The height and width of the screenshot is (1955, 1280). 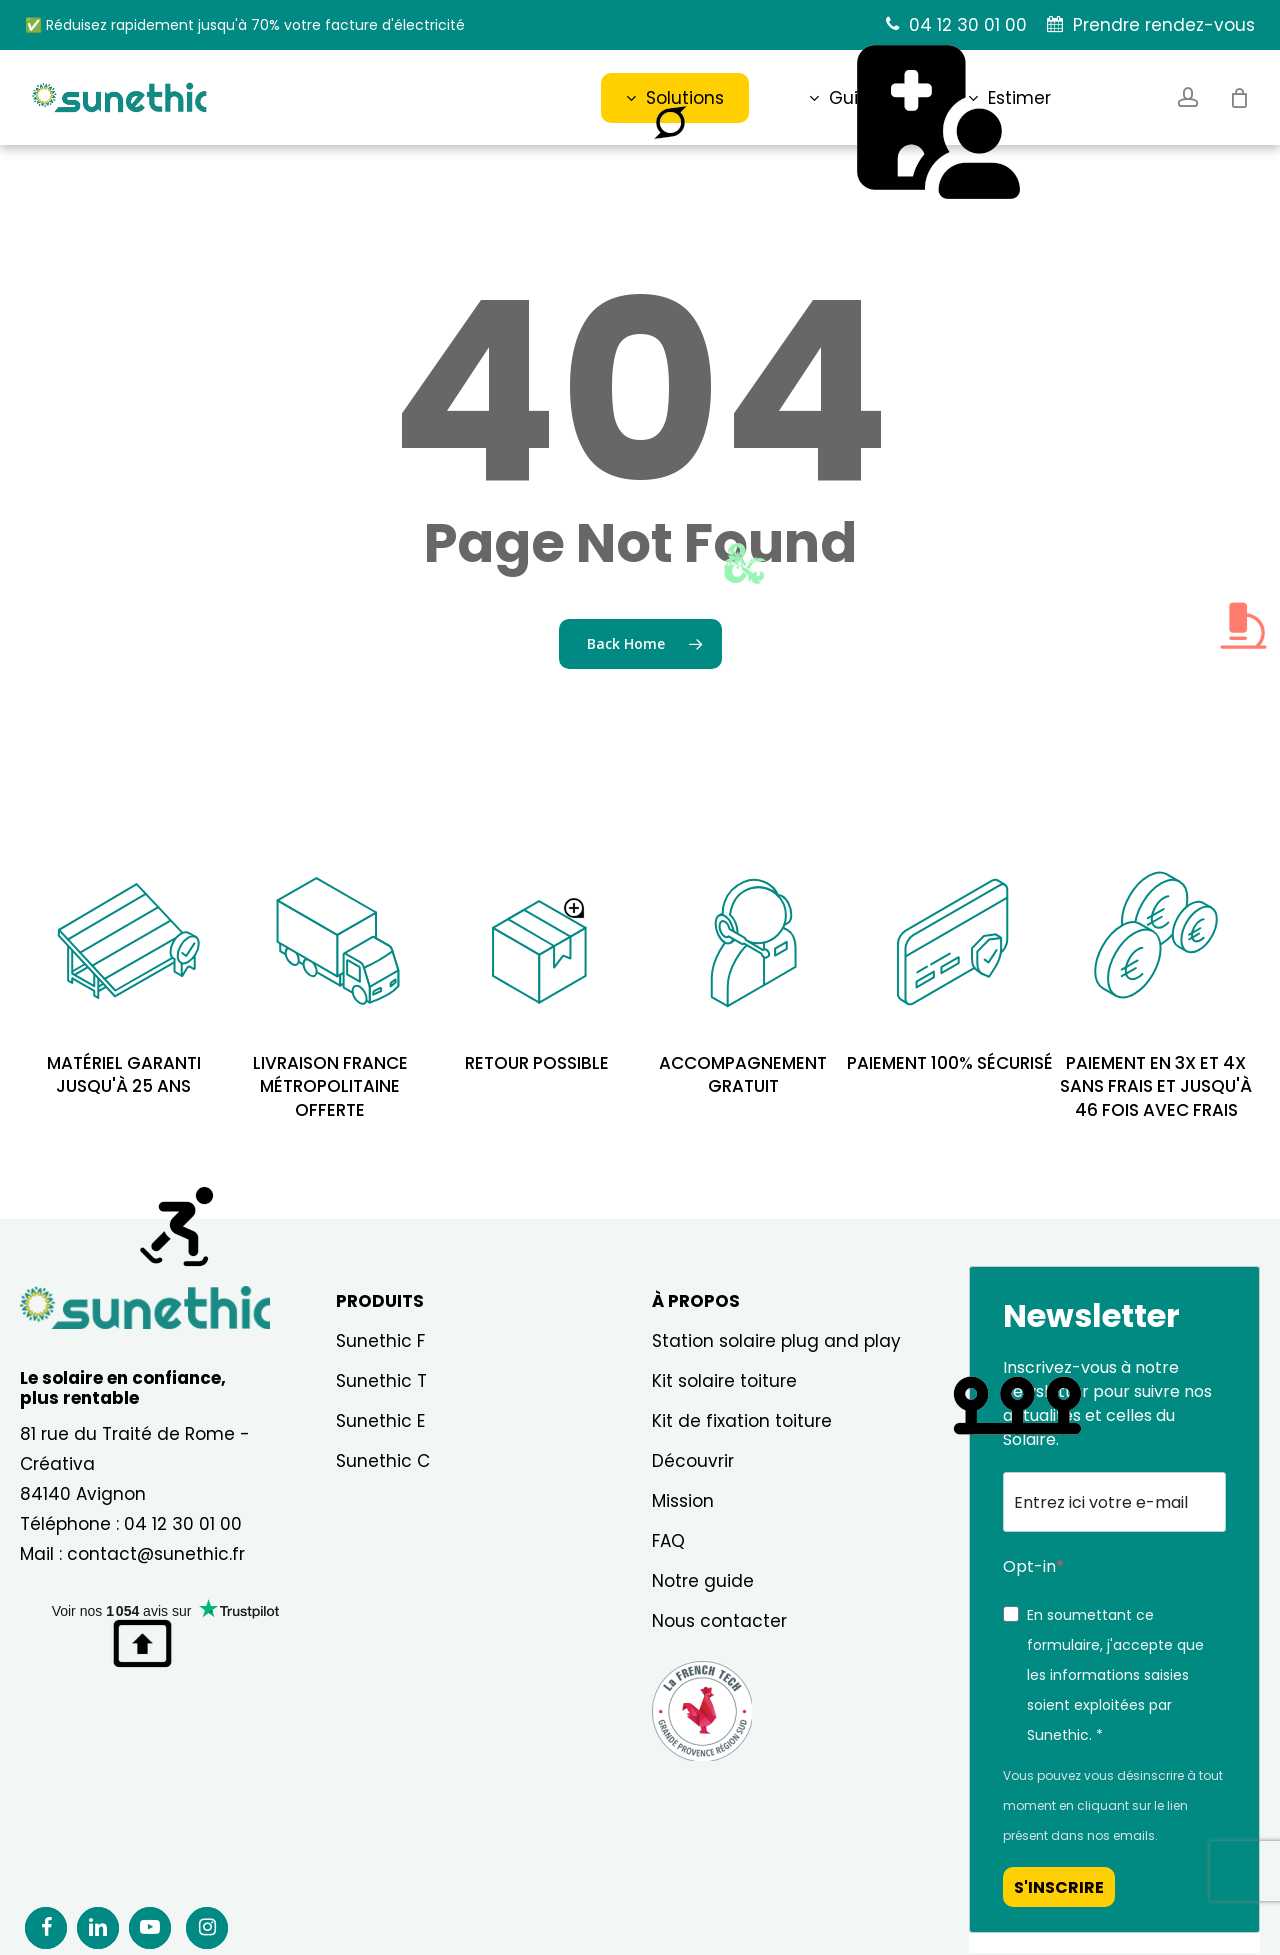 What do you see at coordinates (142, 1643) in the screenshot?
I see `start screen sharing or presentation mode` at bounding box center [142, 1643].